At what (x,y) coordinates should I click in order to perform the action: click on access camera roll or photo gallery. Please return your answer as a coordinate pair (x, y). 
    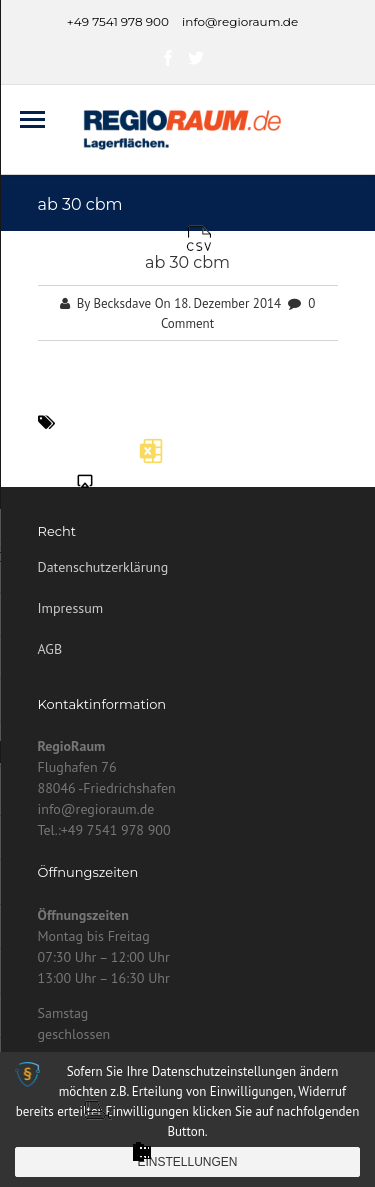
    Looking at the image, I should click on (142, 1152).